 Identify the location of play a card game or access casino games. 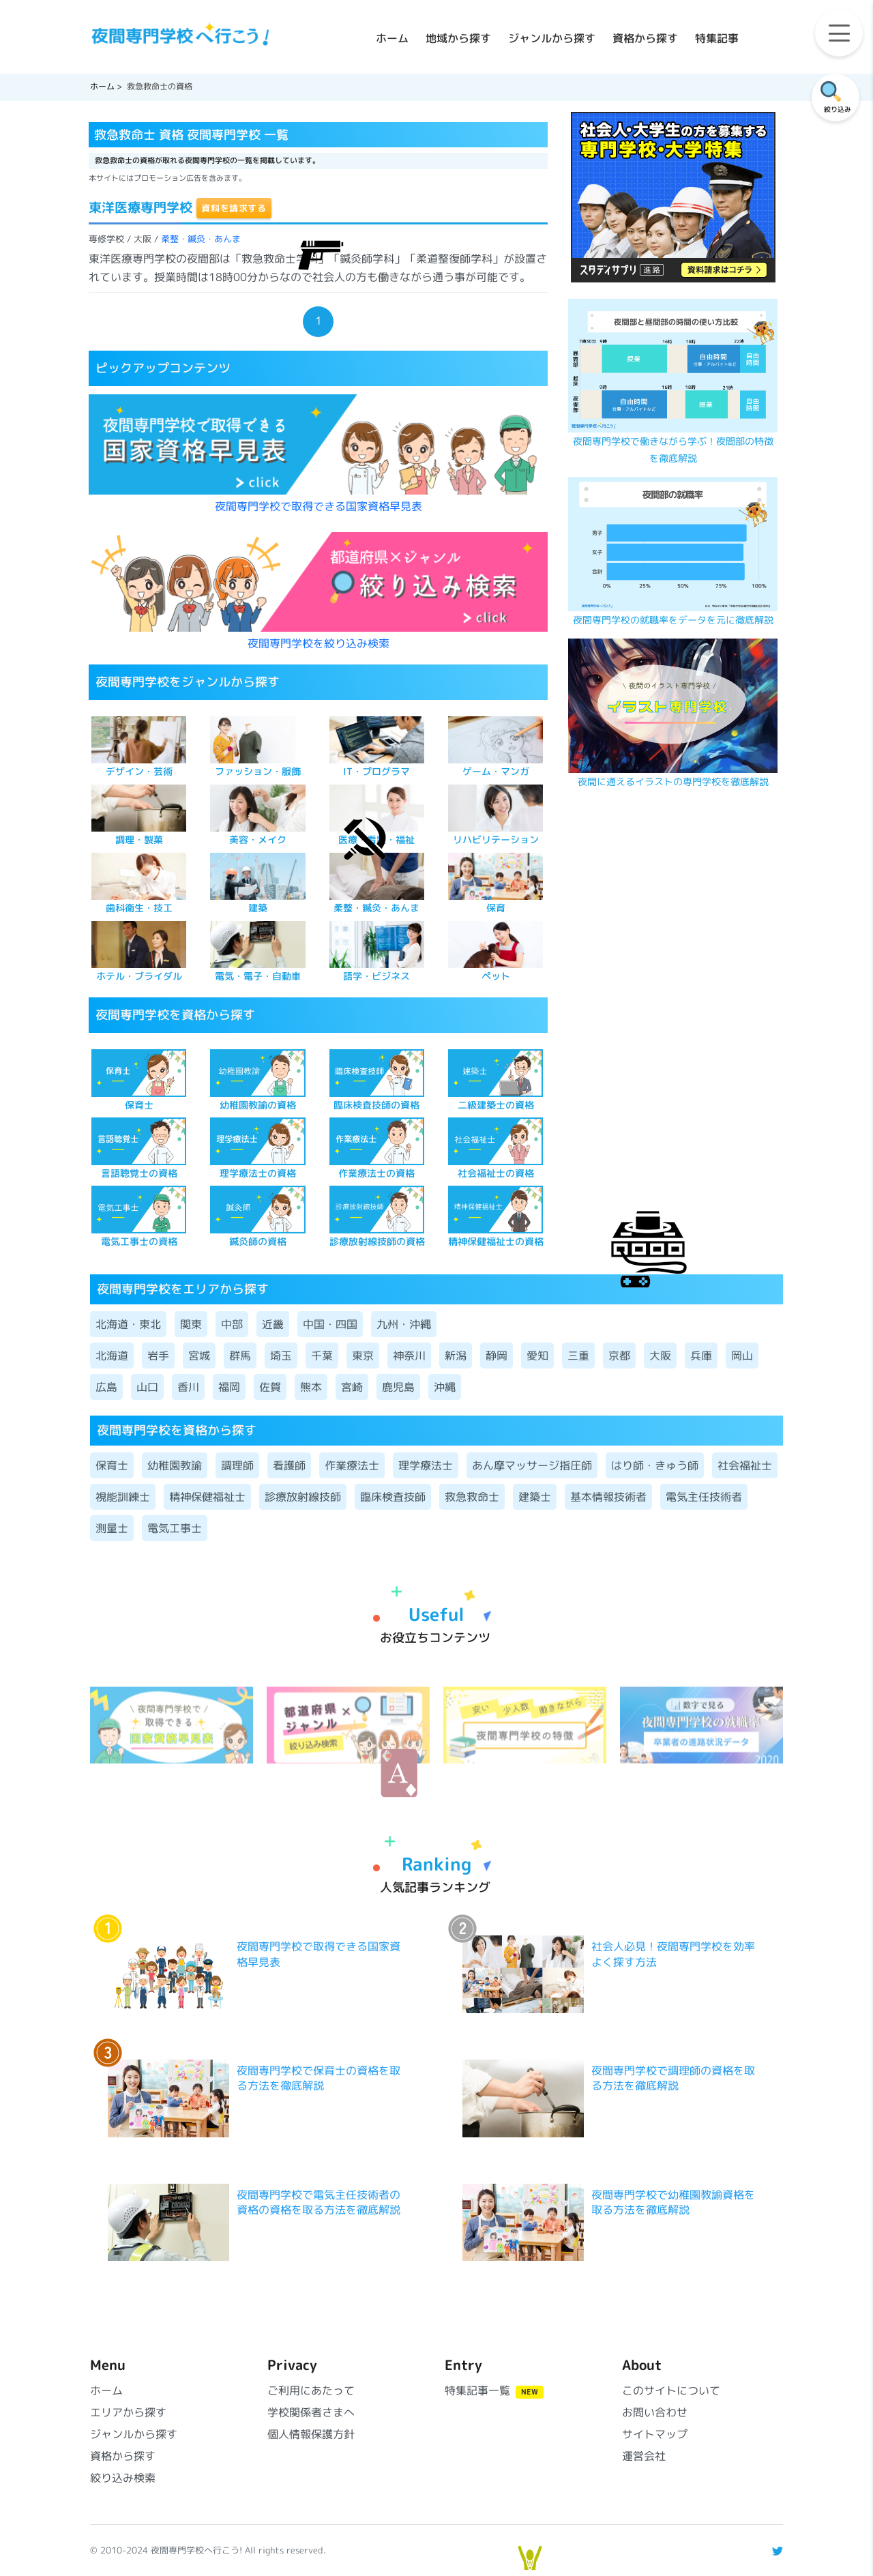
(399, 1773).